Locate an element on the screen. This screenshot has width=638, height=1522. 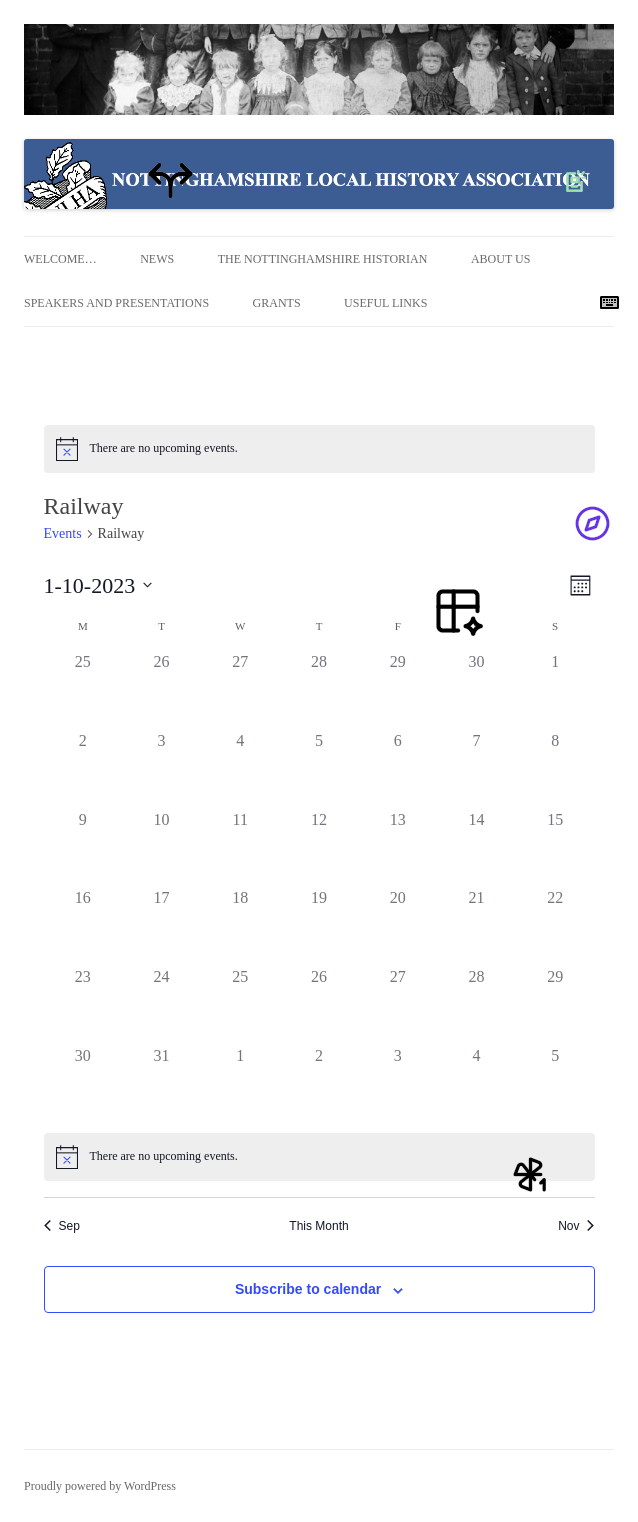
open on-screen keyboard is located at coordinates (609, 302).